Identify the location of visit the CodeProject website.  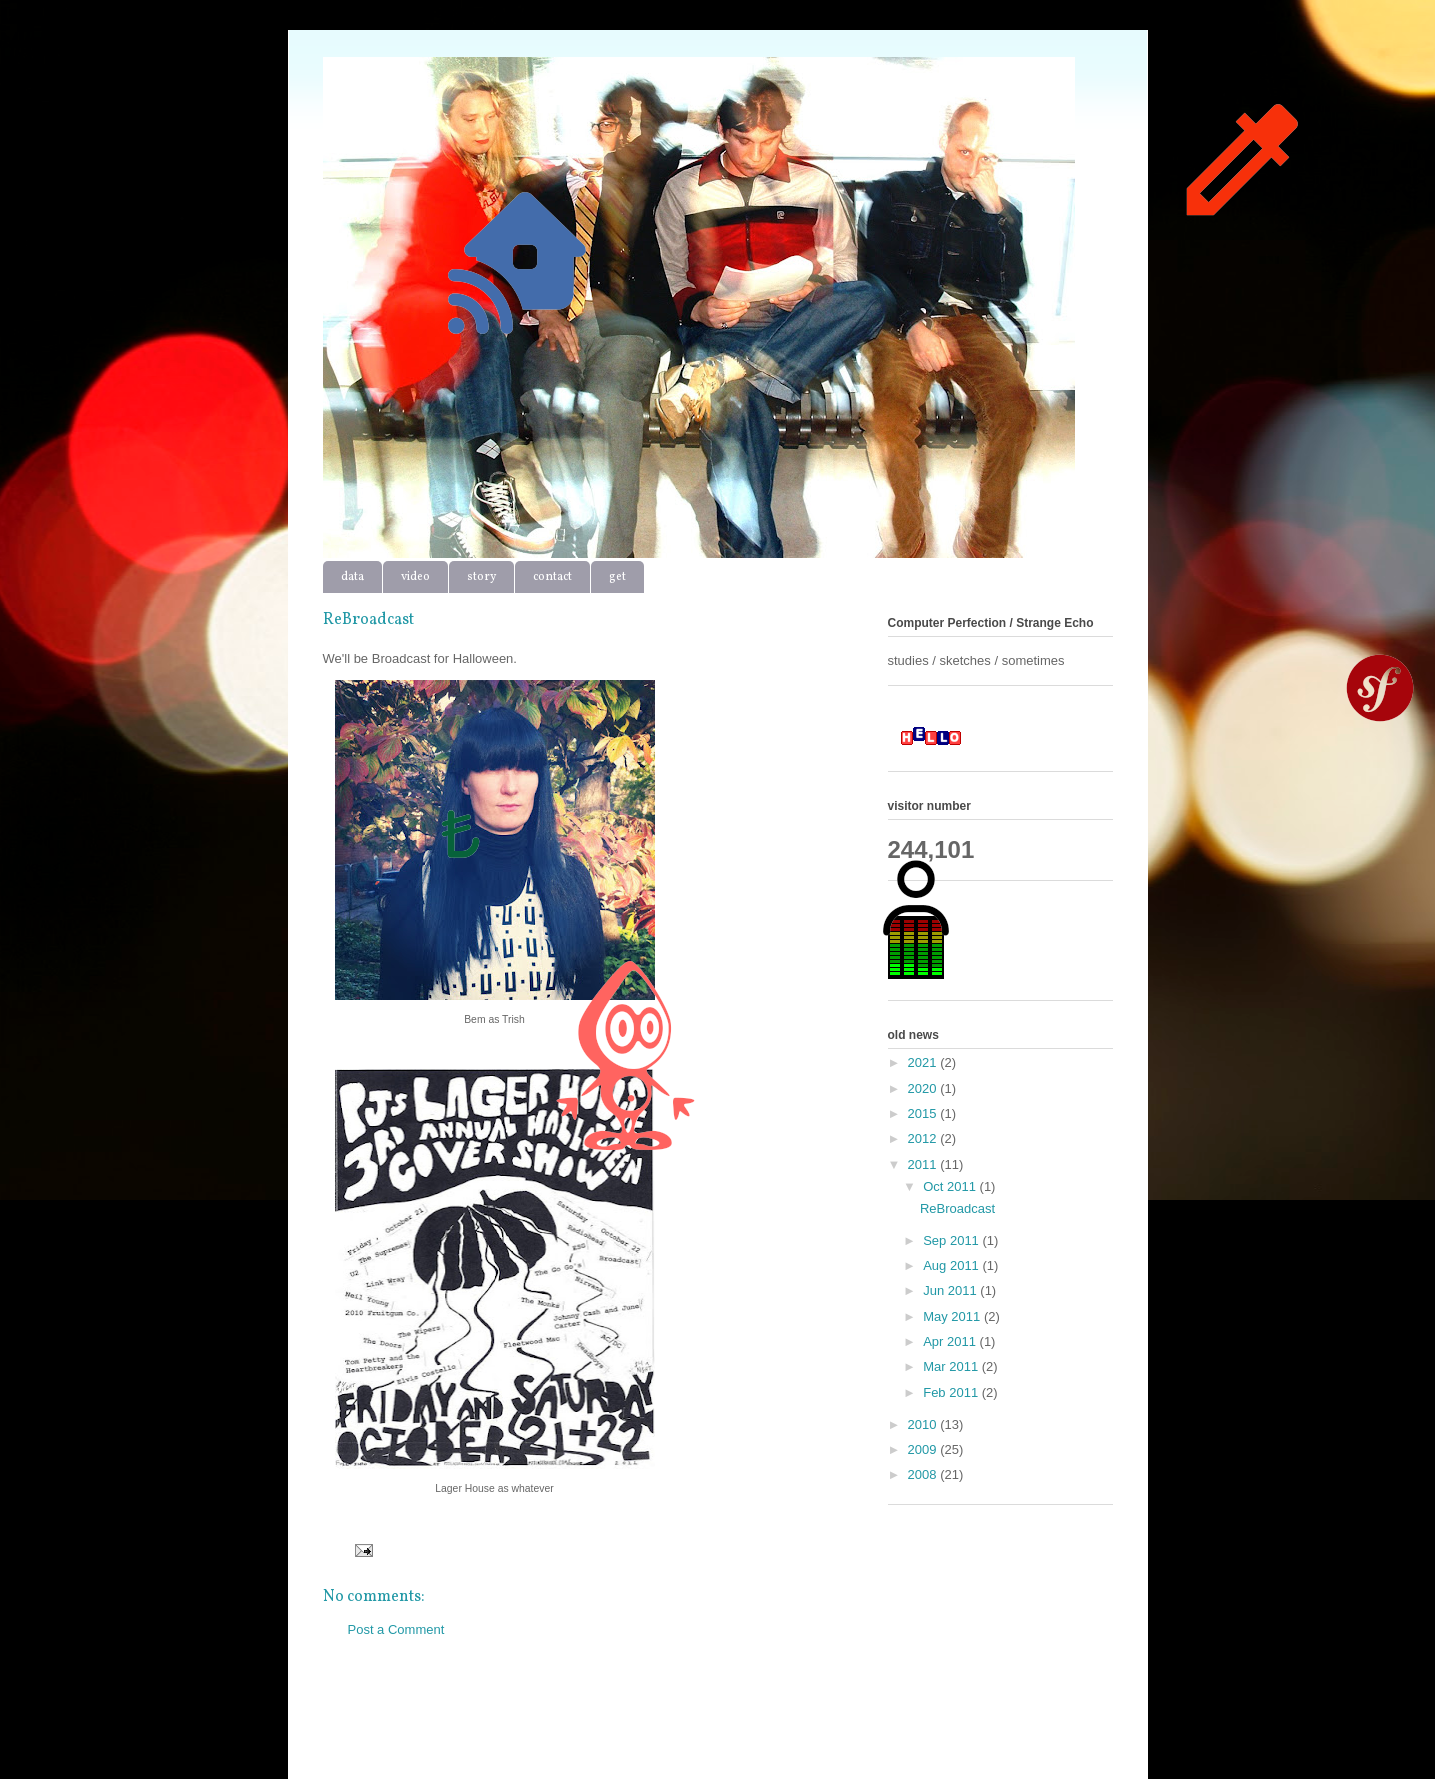
(625, 1055).